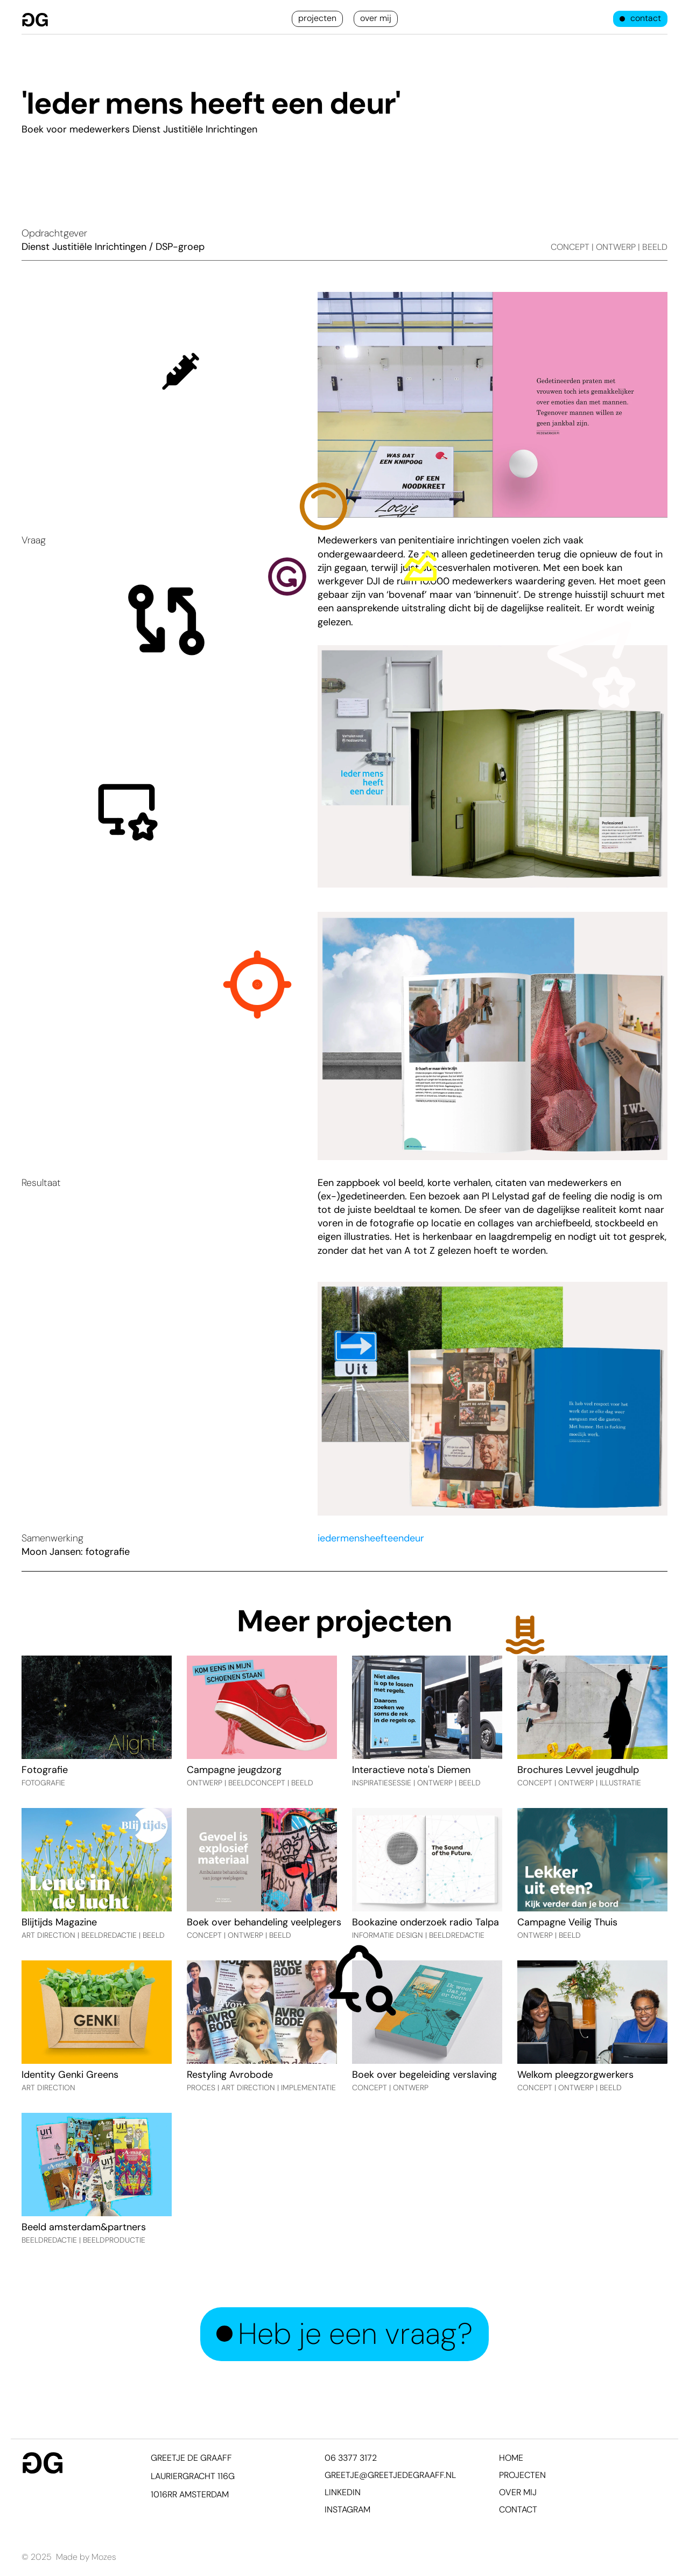  I want to click on view area chart with trend line overlay, so click(420, 567).